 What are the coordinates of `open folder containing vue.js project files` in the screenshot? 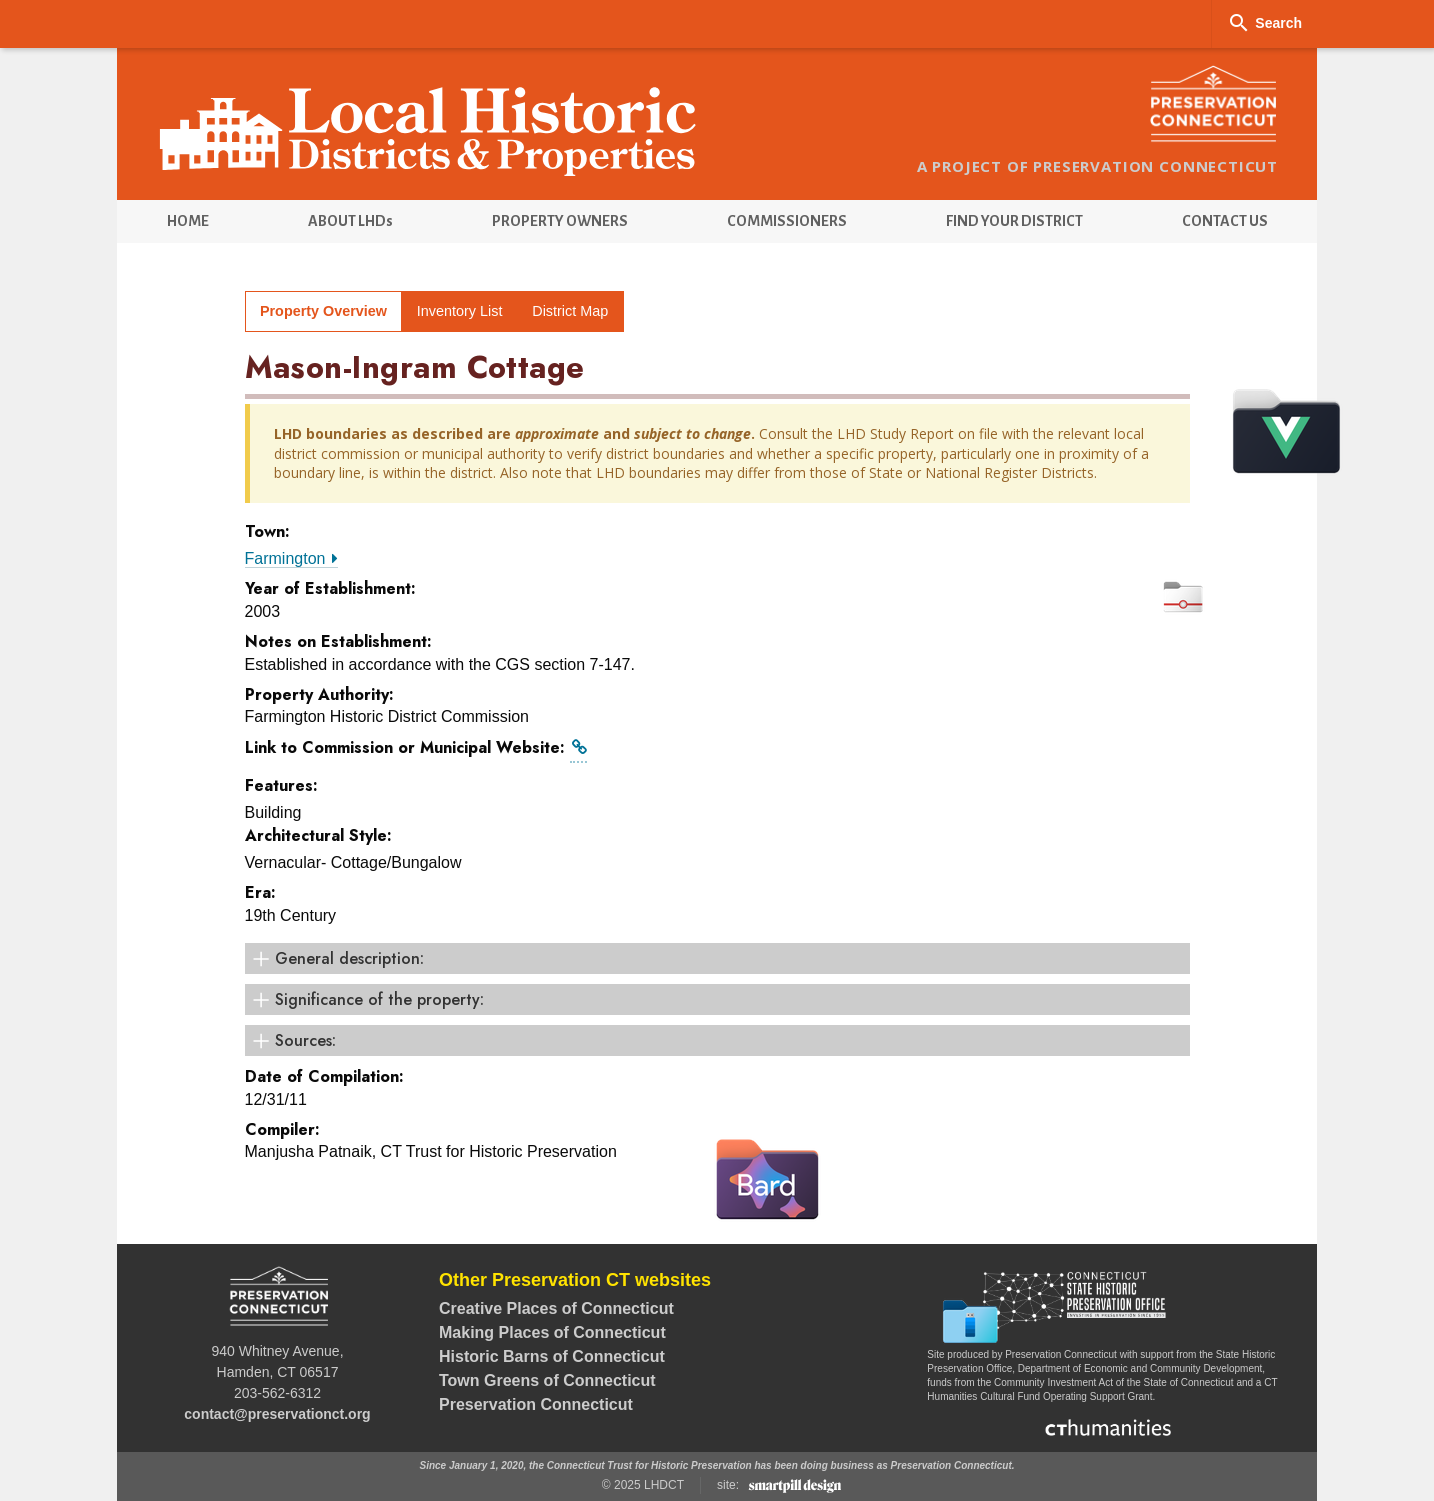 It's located at (1286, 434).